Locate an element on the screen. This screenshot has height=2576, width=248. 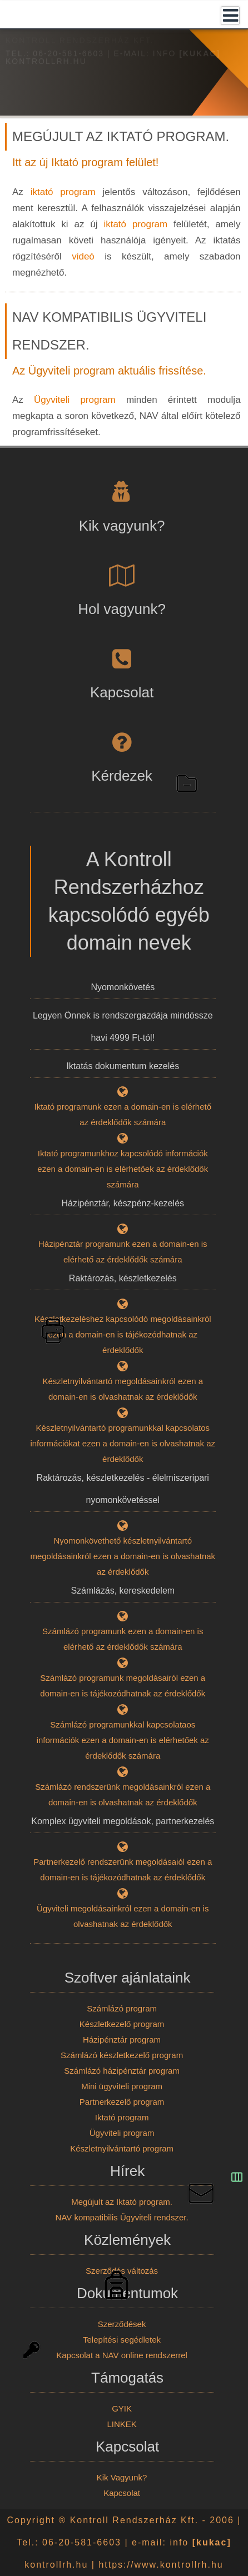
access security or authentication settings is located at coordinates (31, 2350).